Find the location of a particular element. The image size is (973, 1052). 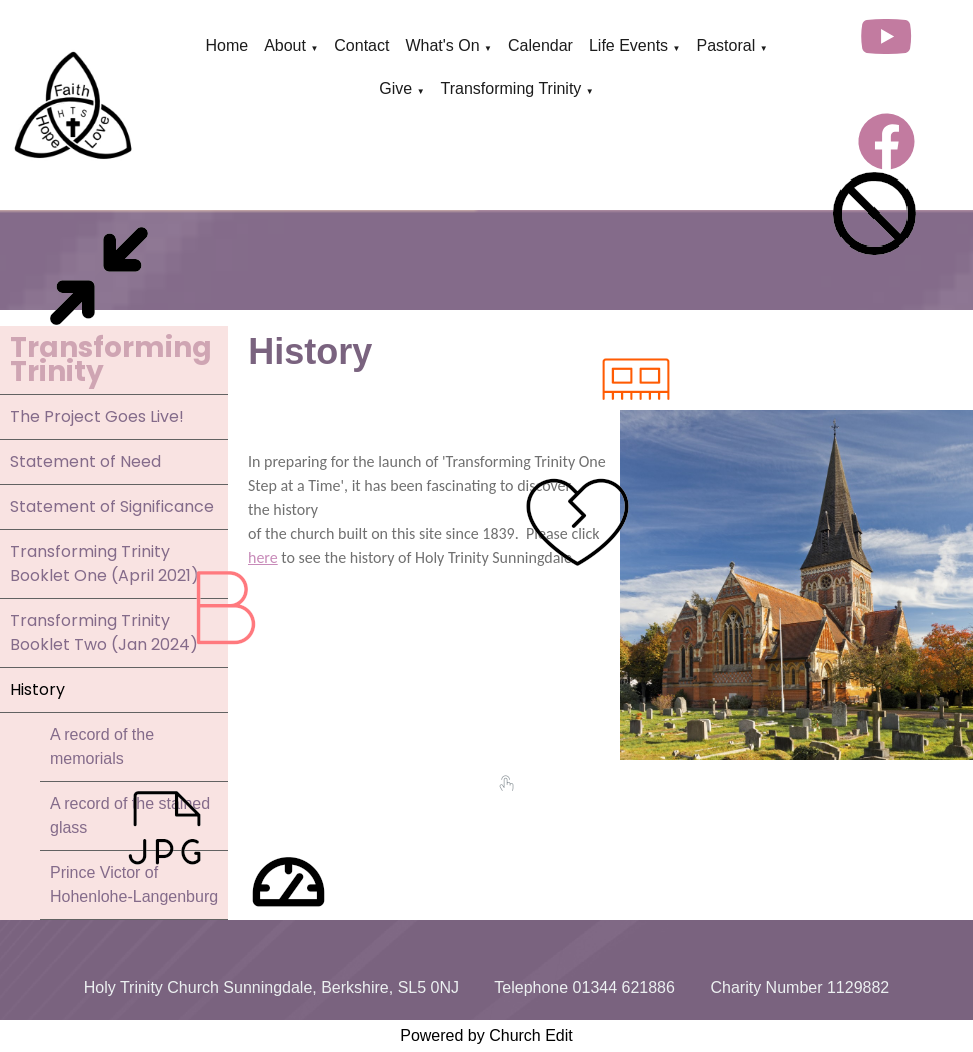

view performance metrics or speed is located at coordinates (288, 885).